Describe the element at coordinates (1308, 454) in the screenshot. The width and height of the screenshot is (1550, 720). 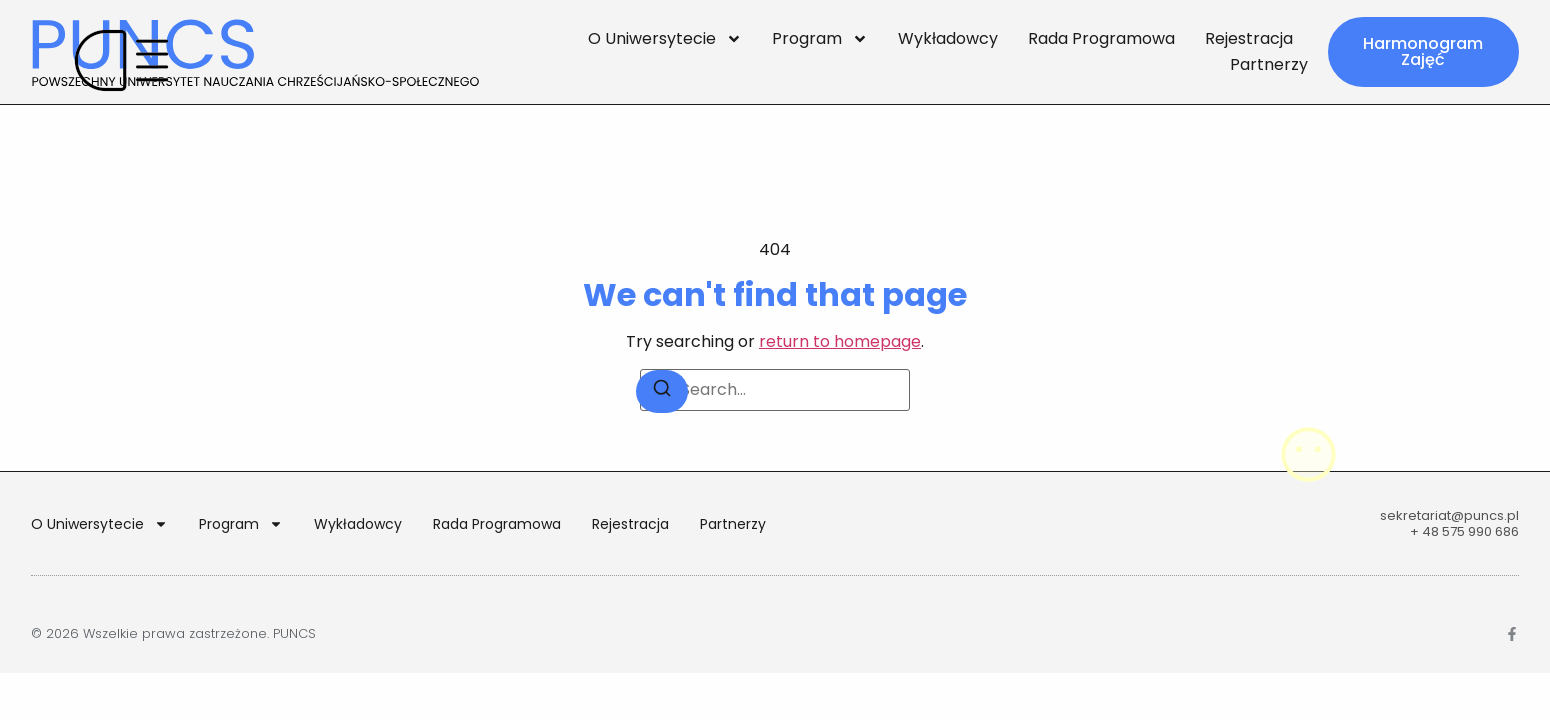
I see `neutral feedback or reaction option` at that location.